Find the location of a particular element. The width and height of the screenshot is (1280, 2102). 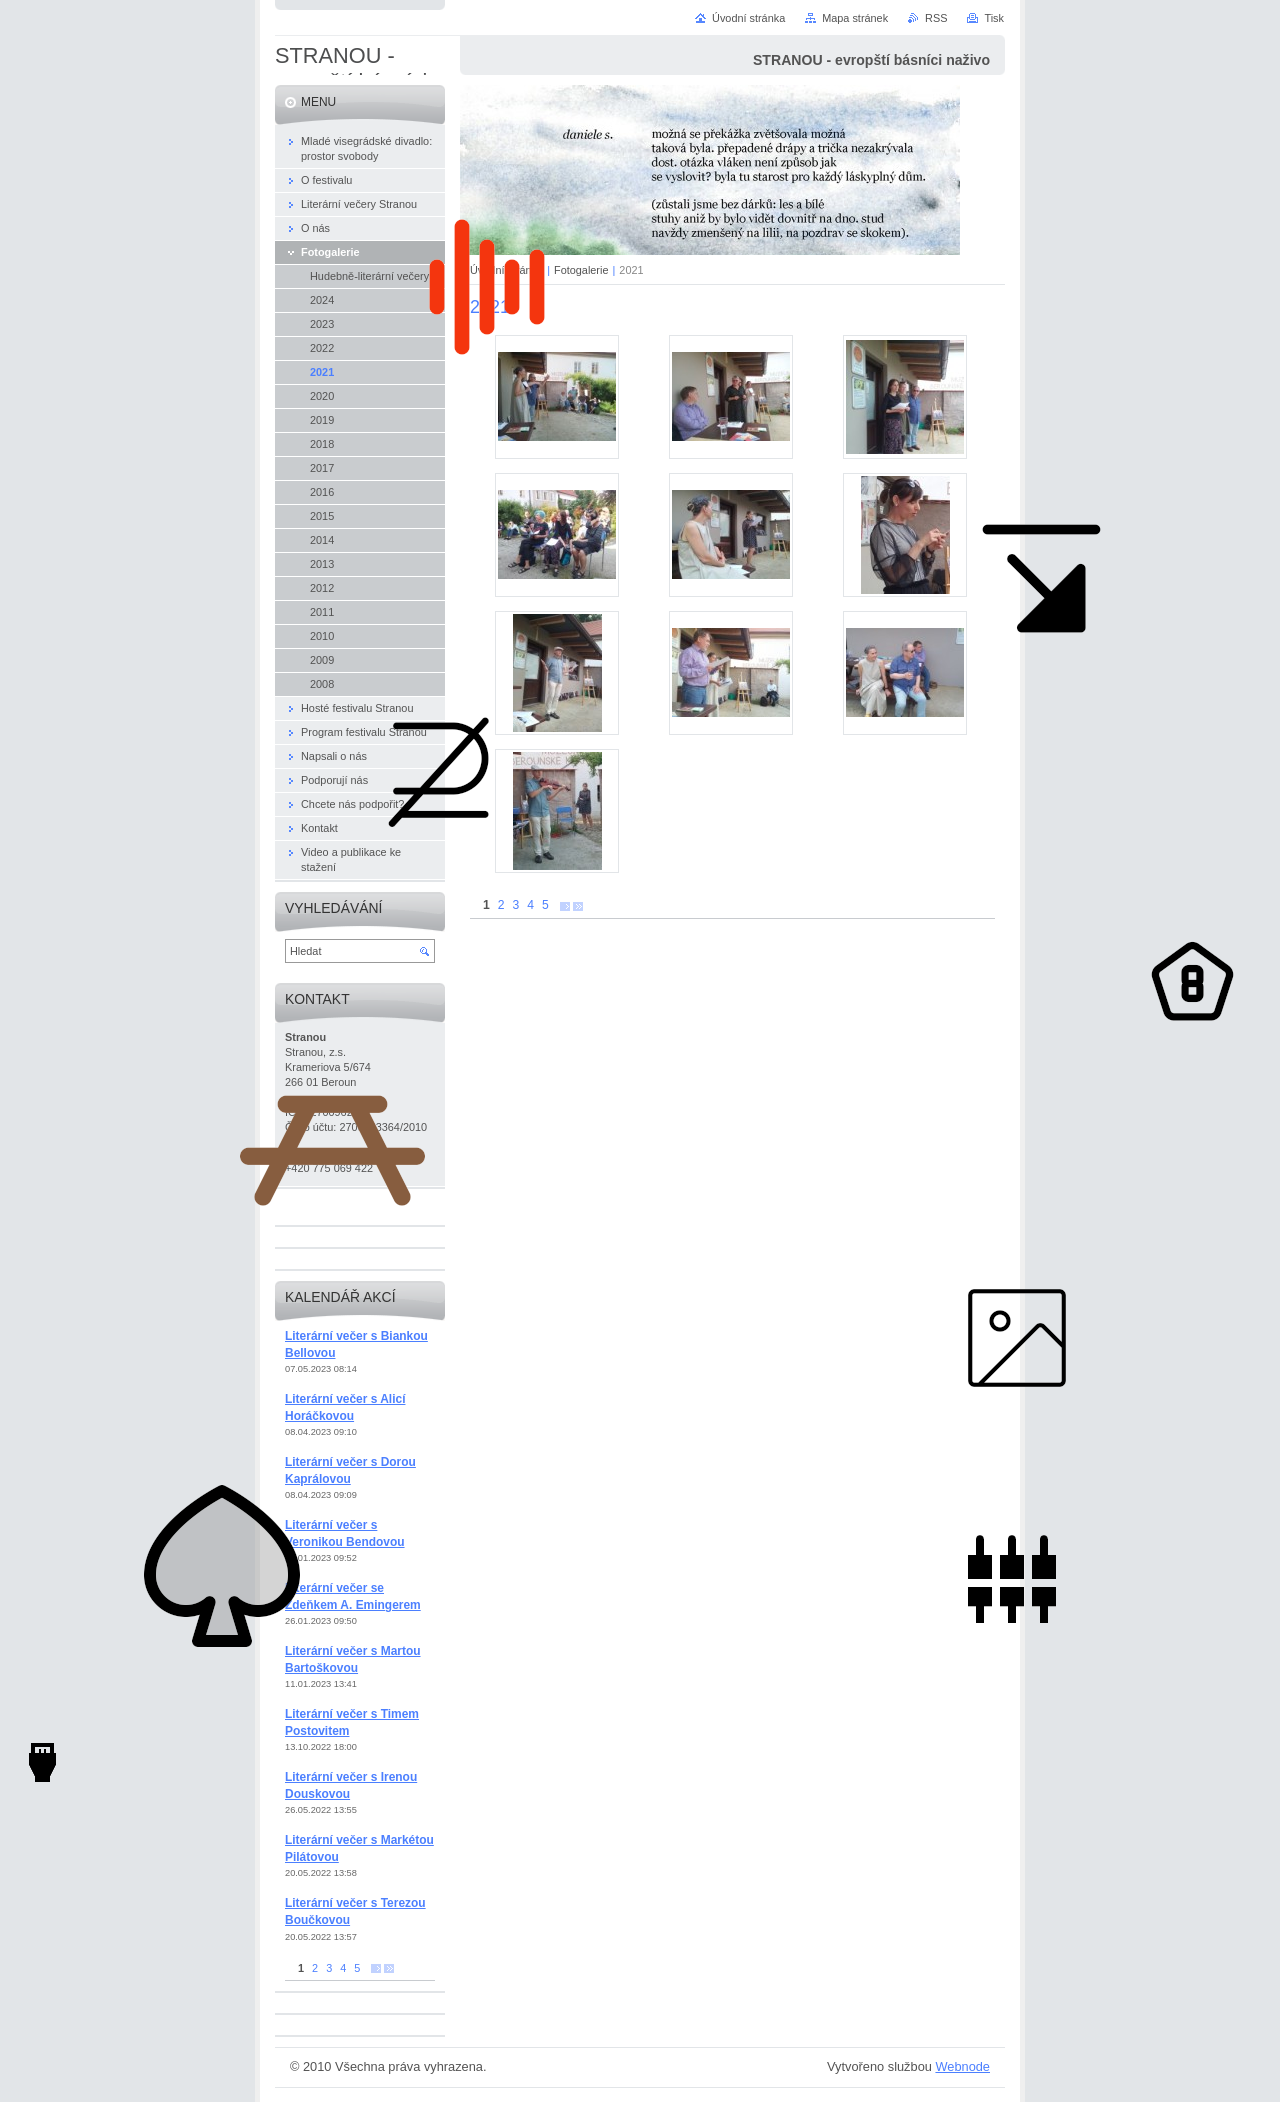

configure audio or video input components is located at coordinates (1012, 1579).